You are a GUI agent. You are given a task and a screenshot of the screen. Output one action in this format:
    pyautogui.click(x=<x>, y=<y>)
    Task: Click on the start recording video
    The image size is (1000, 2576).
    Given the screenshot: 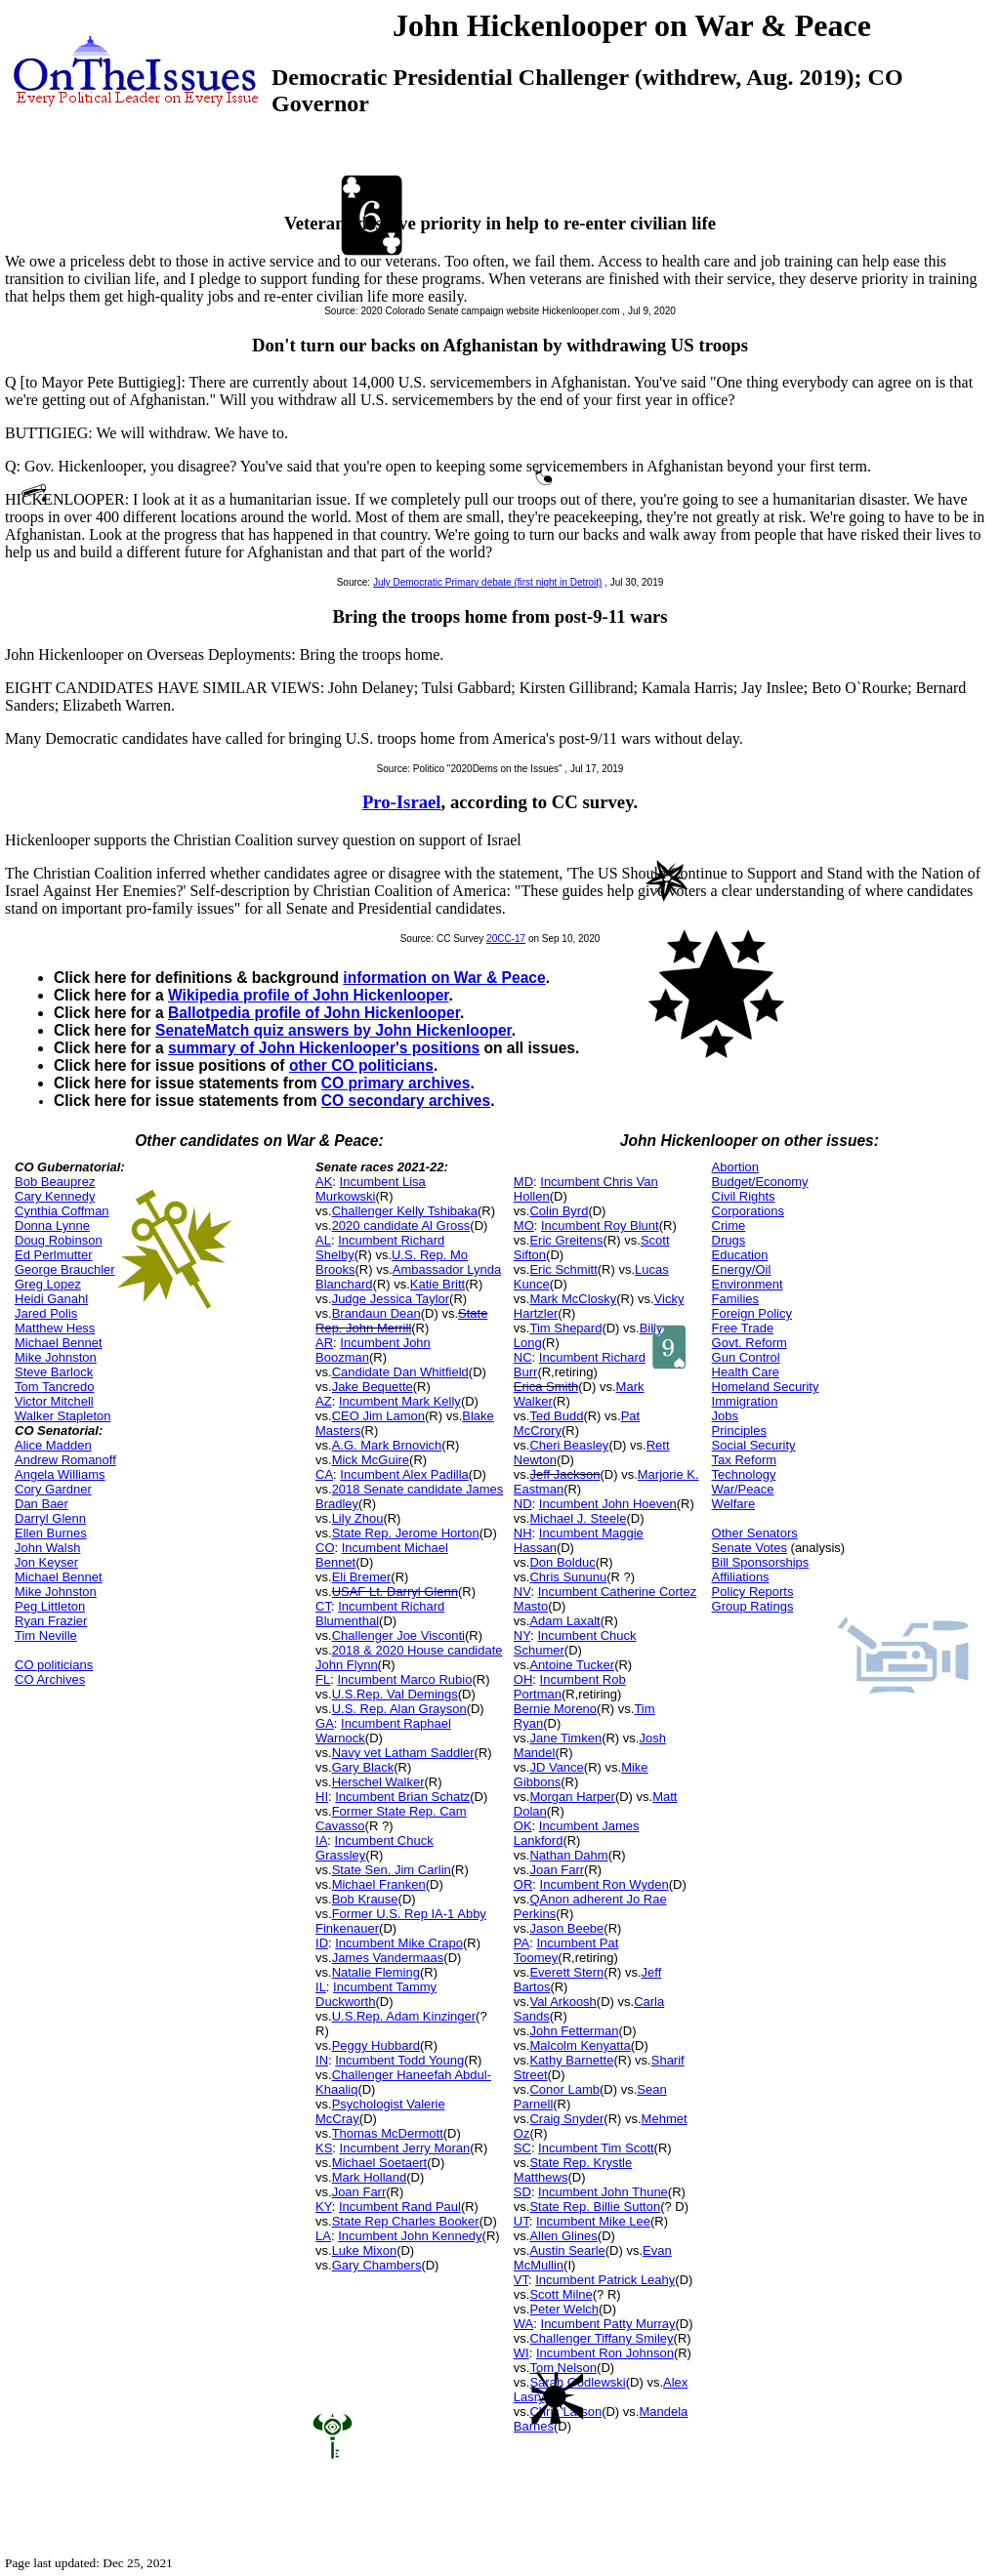 What is the action you would take?
    pyautogui.click(x=902, y=1655)
    